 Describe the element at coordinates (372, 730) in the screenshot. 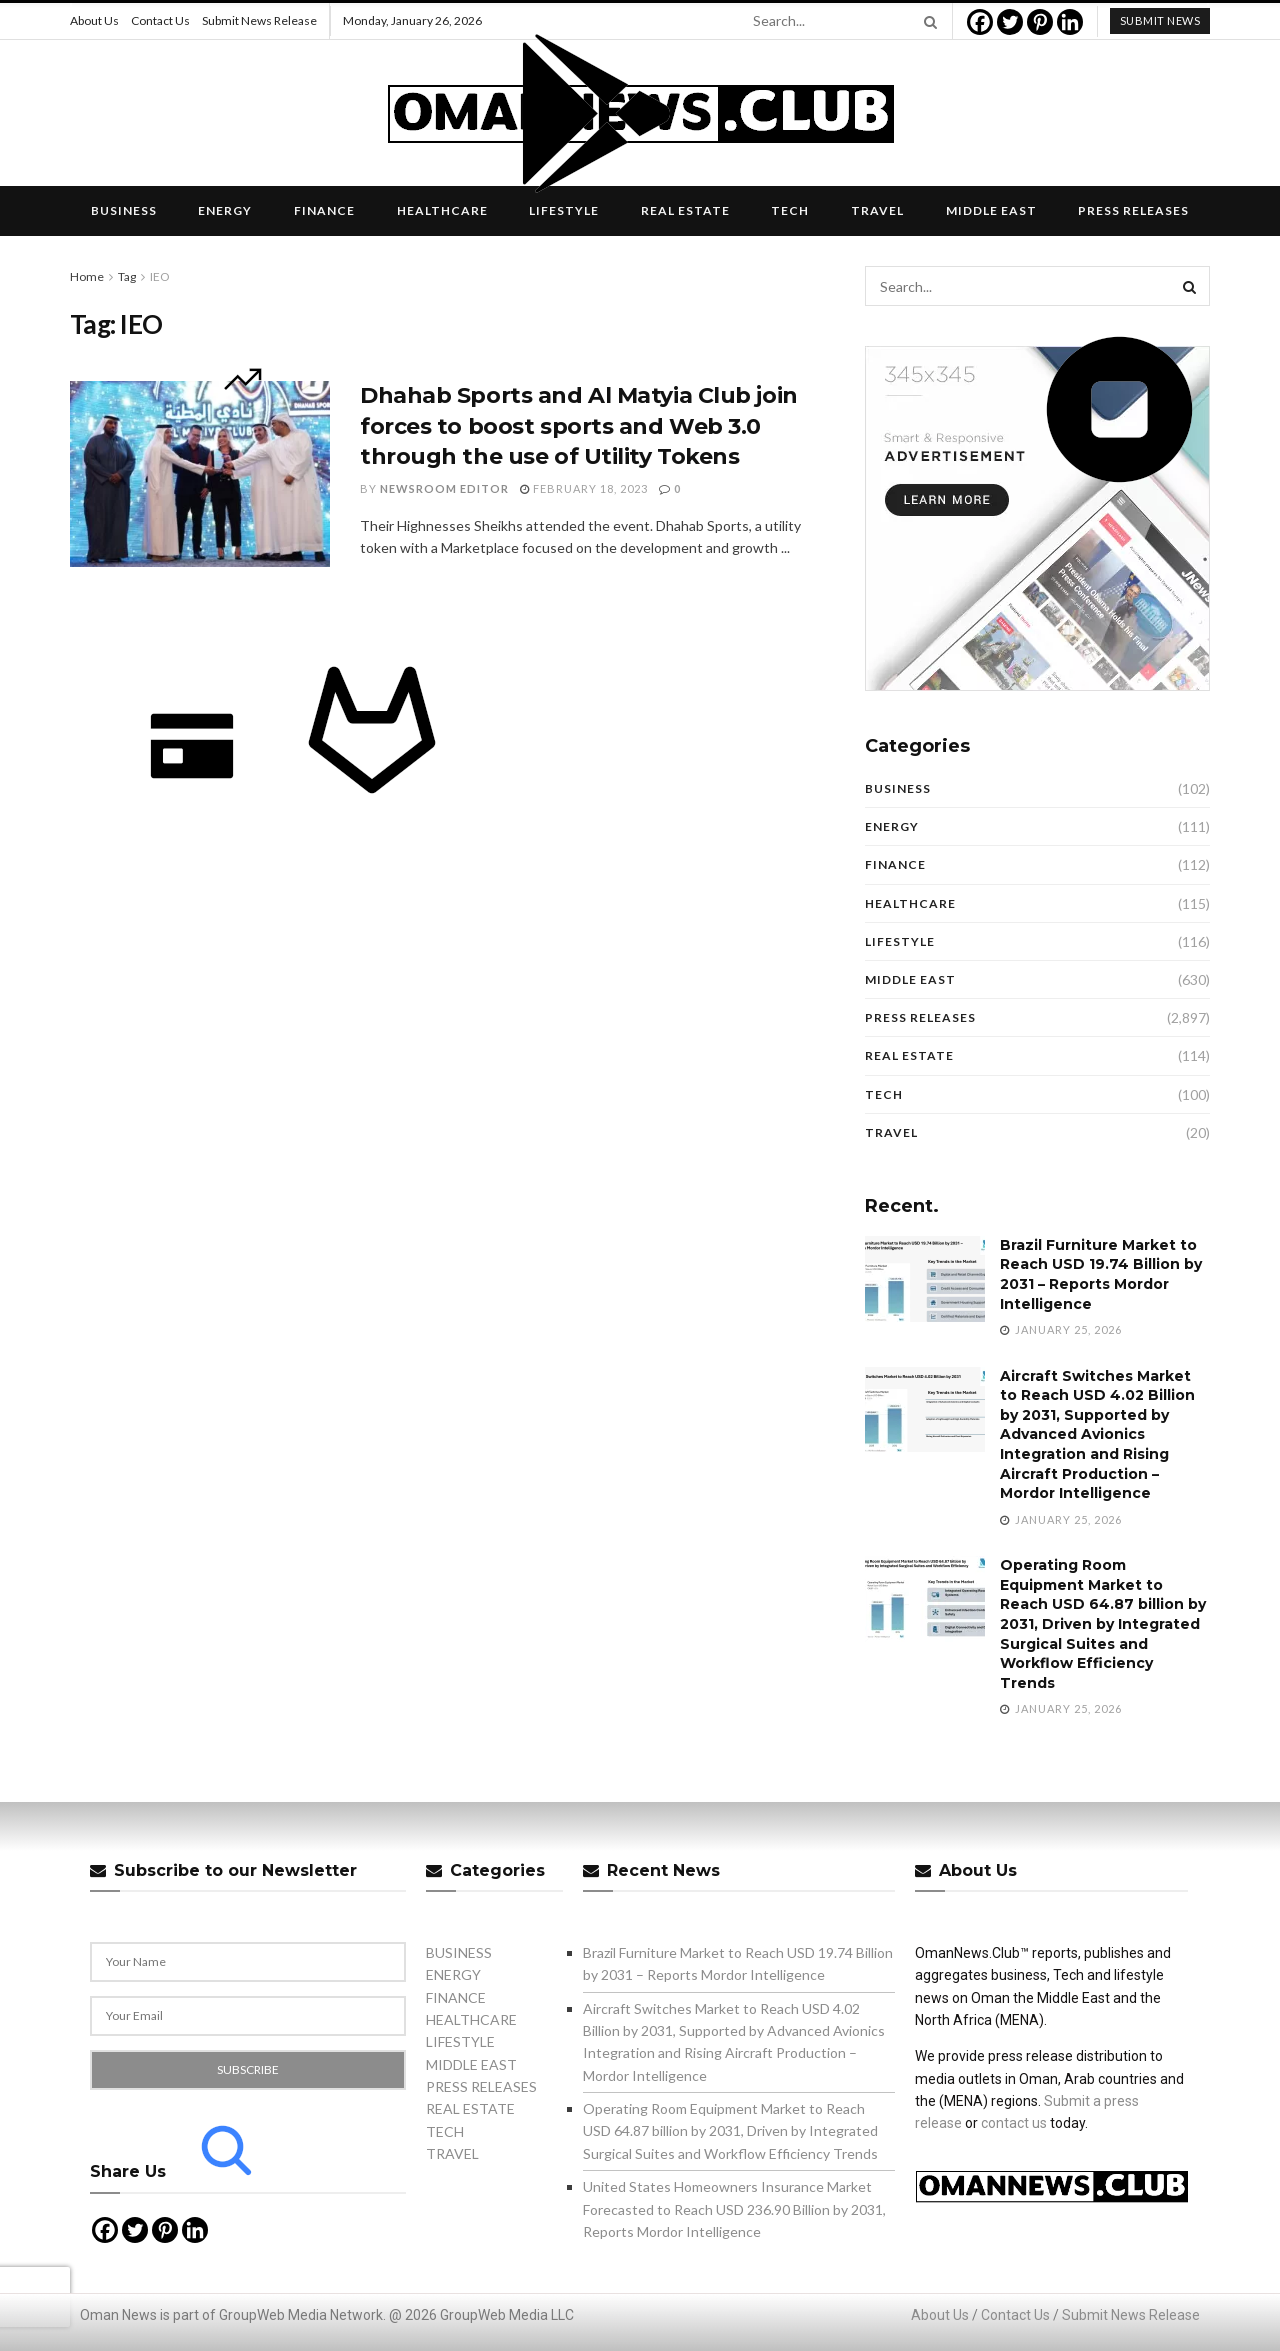

I see `link to GitLab repository` at that location.